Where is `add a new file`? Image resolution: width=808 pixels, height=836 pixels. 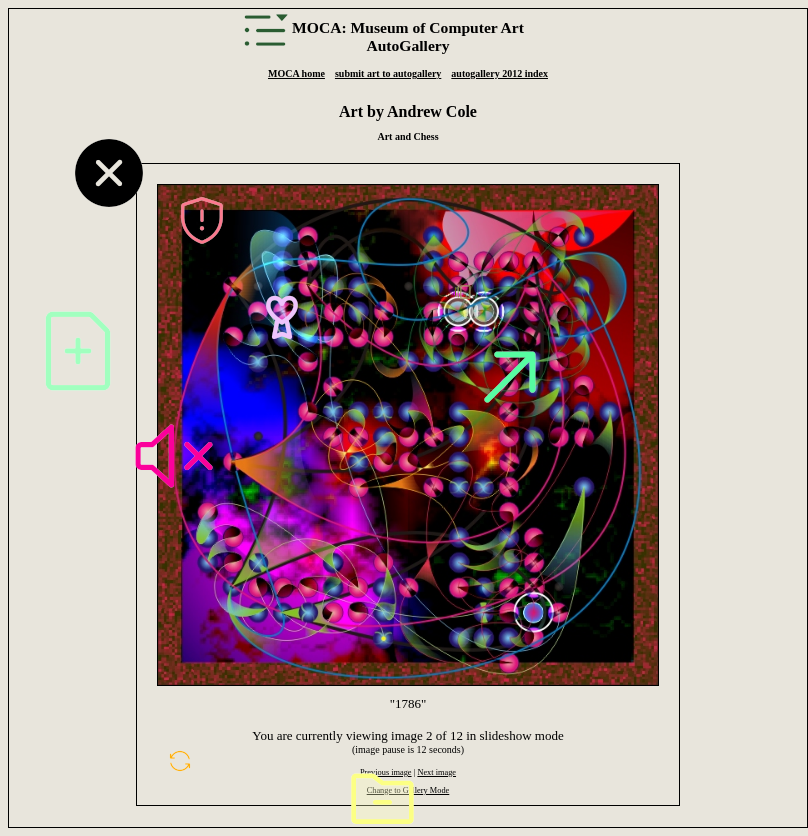 add a new file is located at coordinates (78, 351).